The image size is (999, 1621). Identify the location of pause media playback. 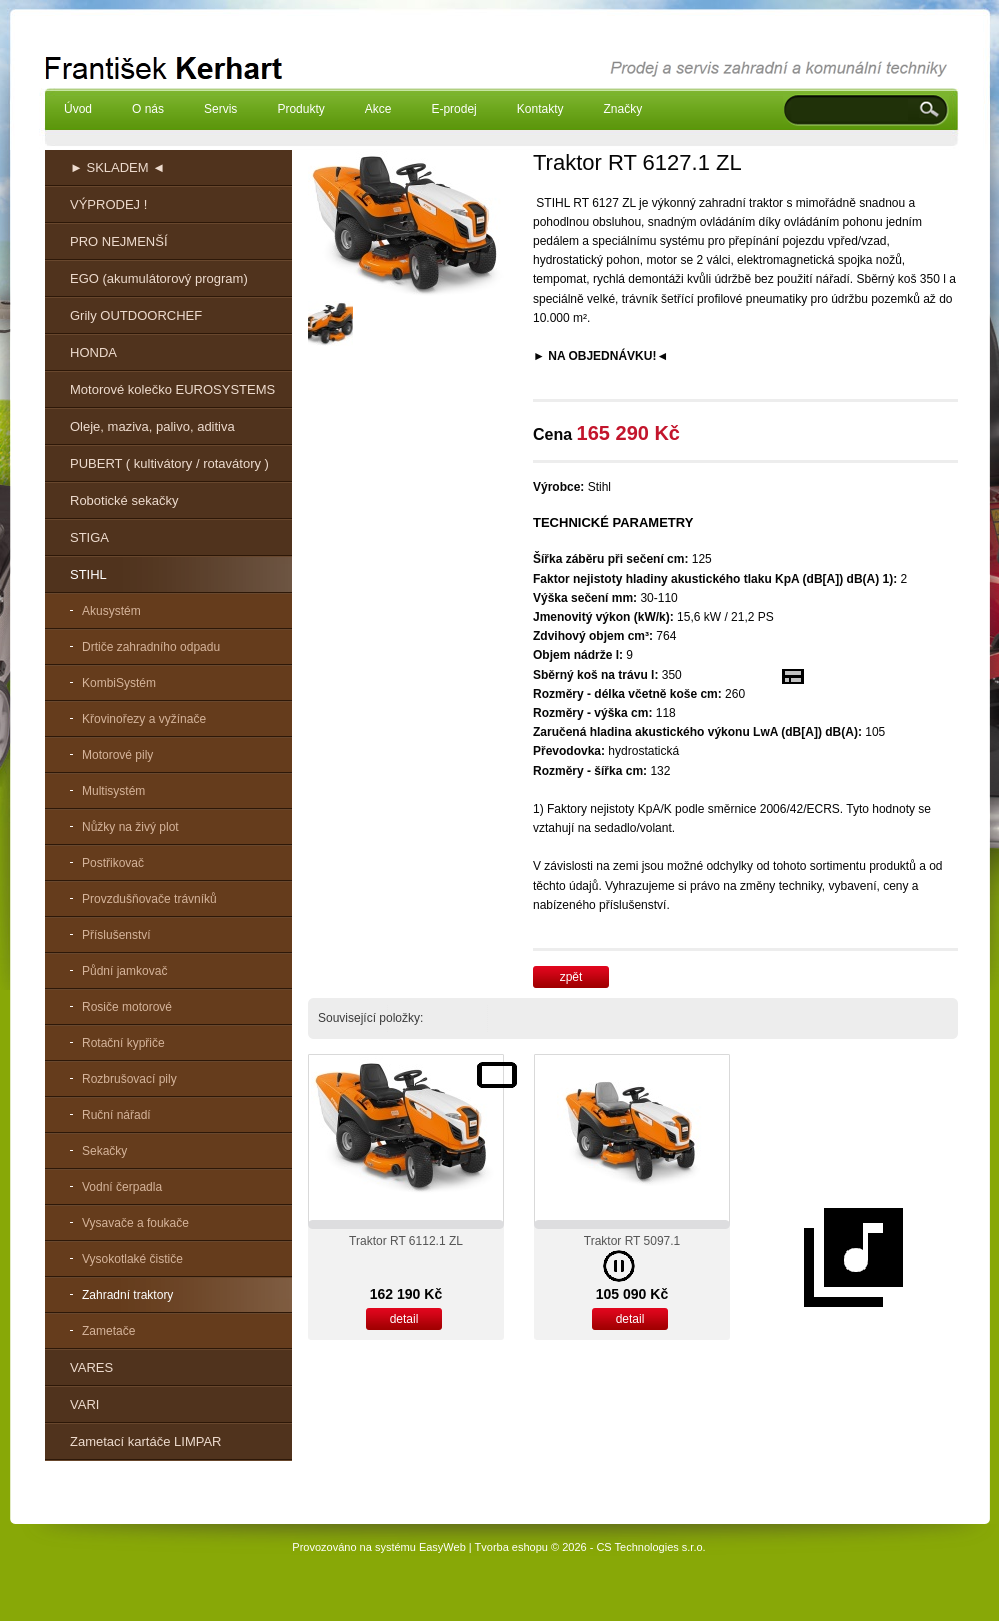
(619, 1266).